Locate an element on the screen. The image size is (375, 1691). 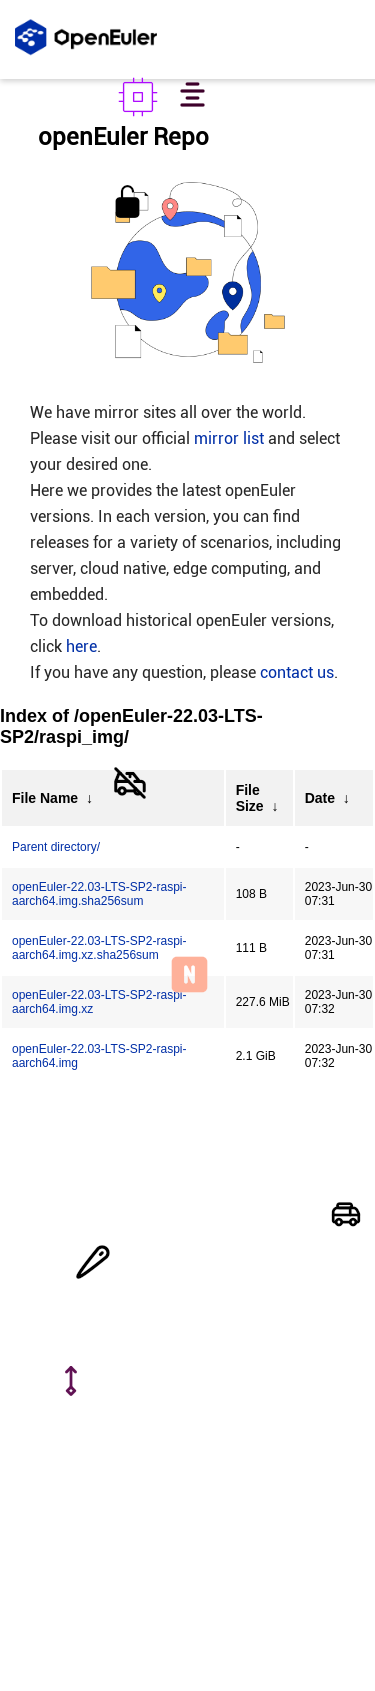
unlock or access secured content is located at coordinates (127, 201).